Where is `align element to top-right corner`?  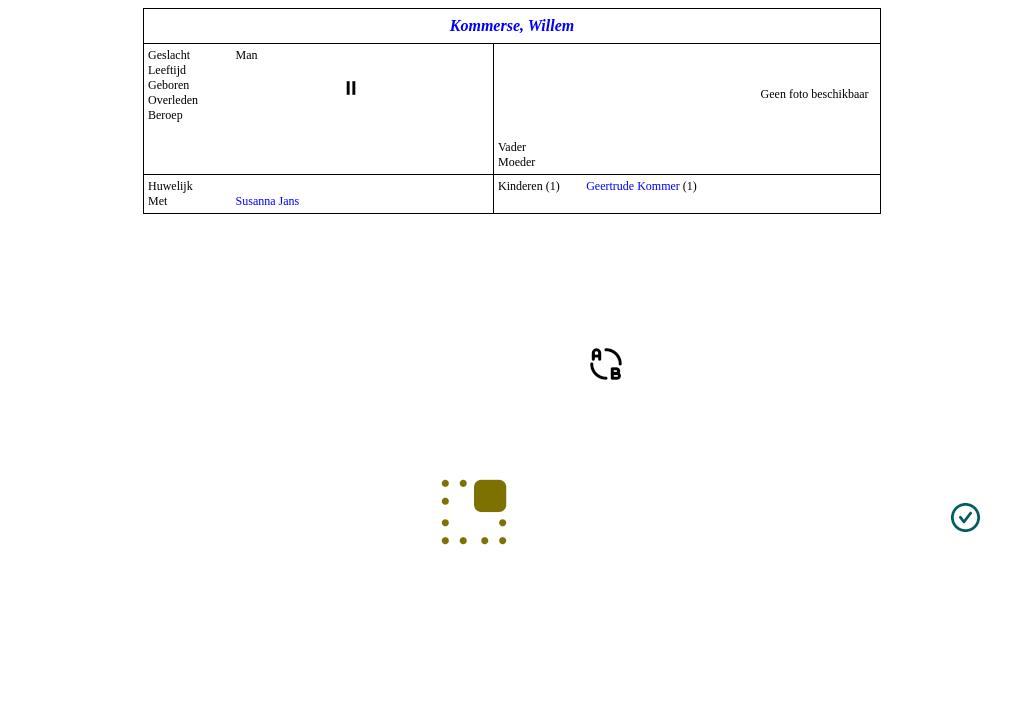
align element to top-right corner is located at coordinates (474, 512).